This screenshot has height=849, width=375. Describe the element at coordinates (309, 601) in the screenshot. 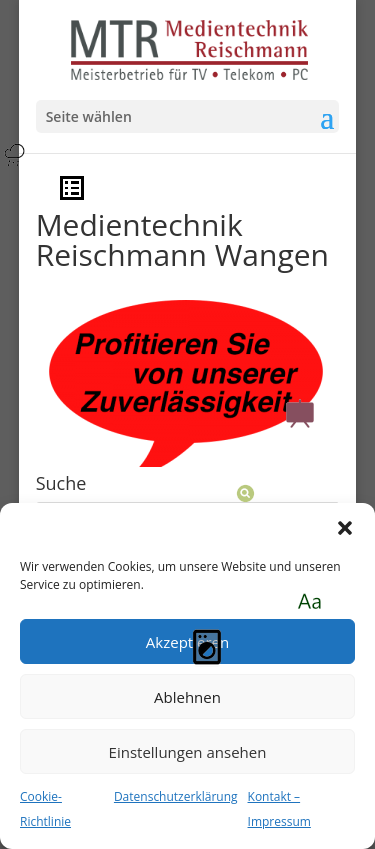

I see `toggle case-sensitive search` at that location.